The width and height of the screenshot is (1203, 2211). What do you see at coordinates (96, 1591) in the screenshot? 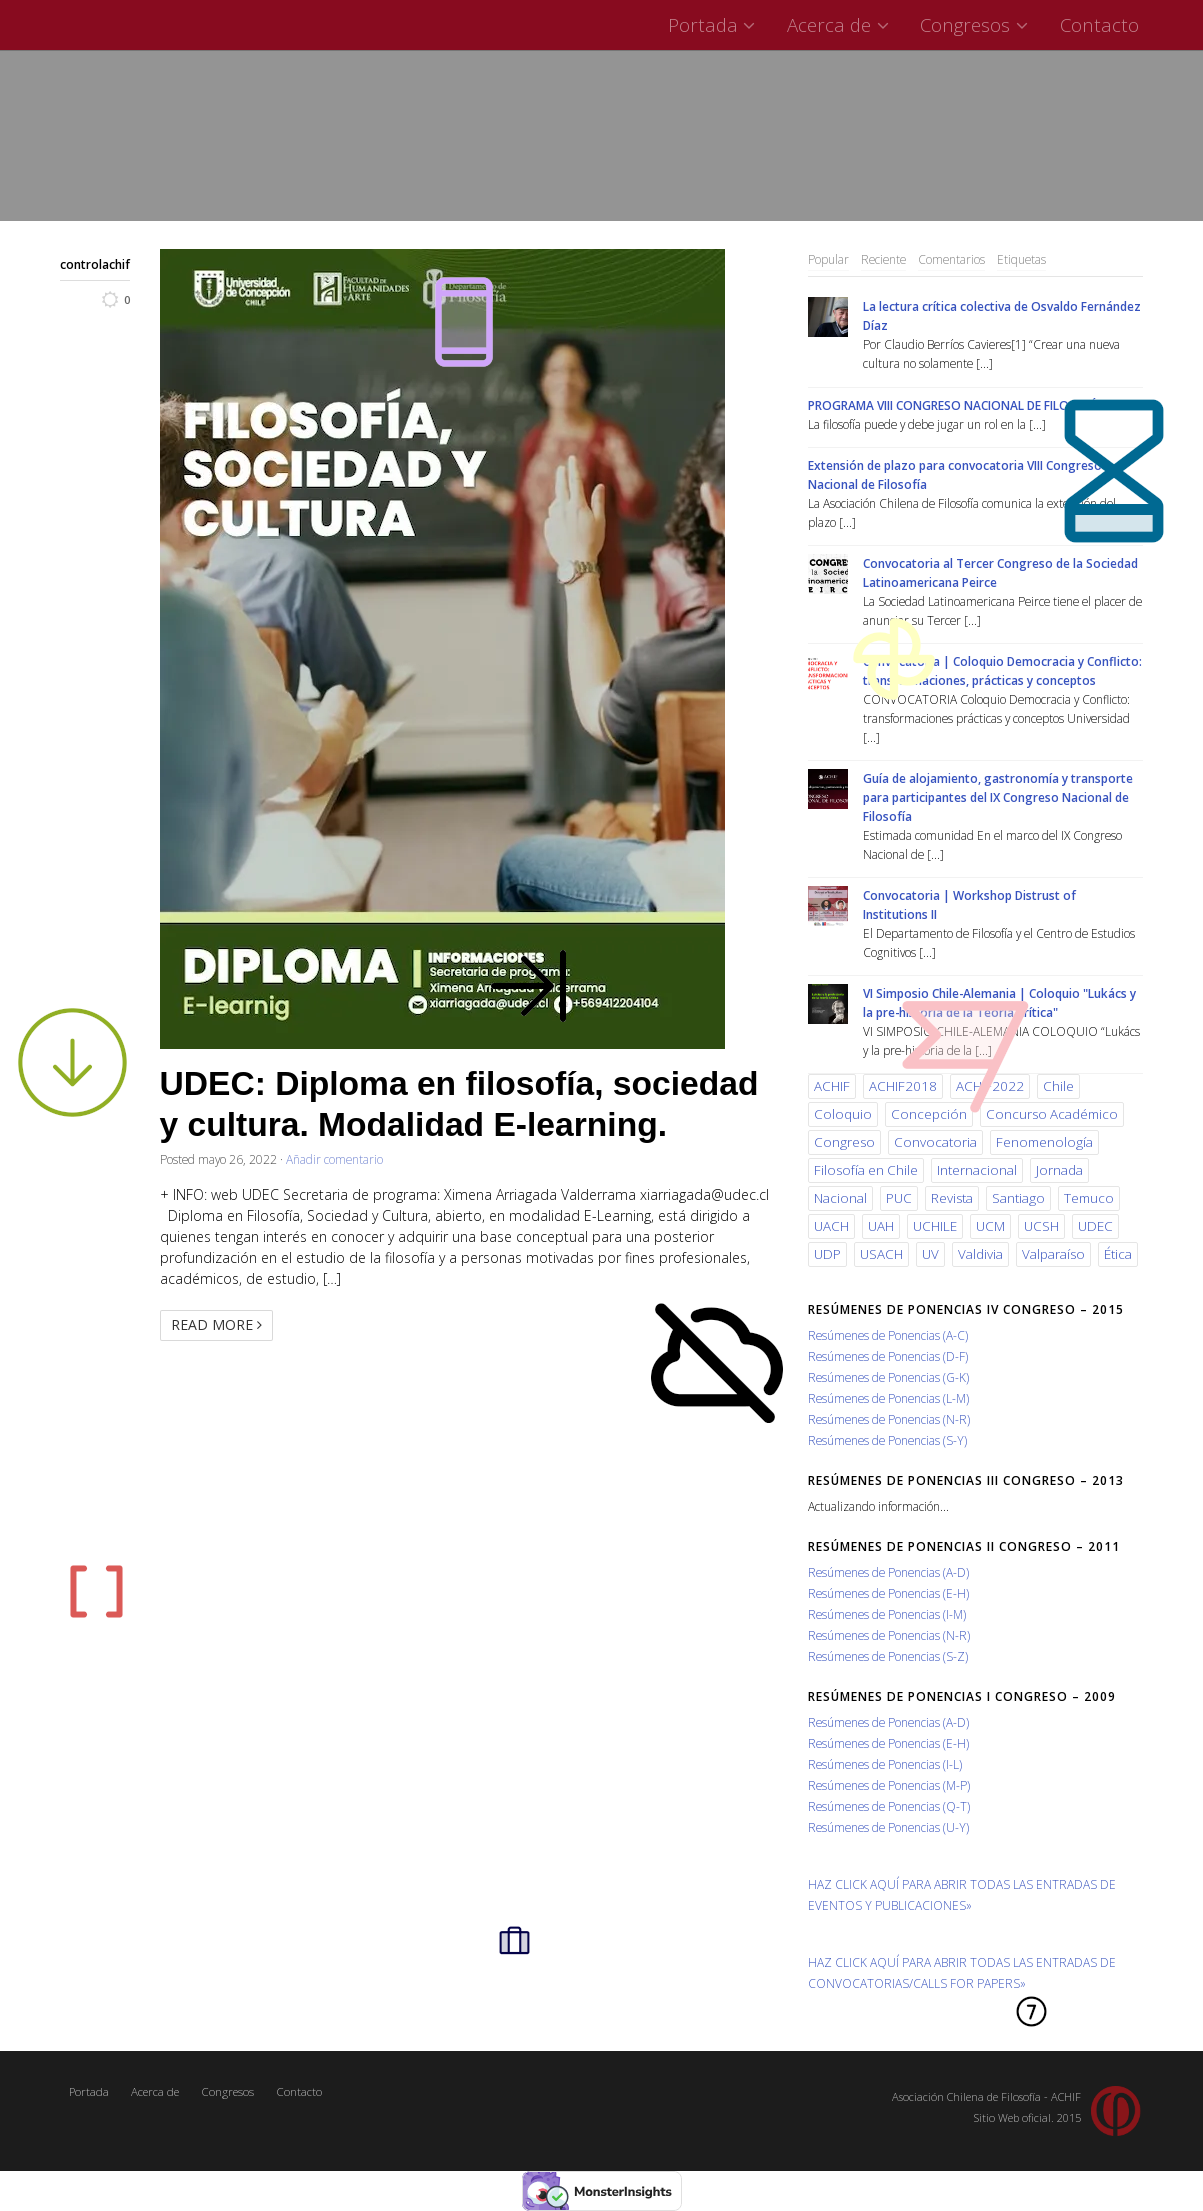
I see `insert code or code block` at bounding box center [96, 1591].